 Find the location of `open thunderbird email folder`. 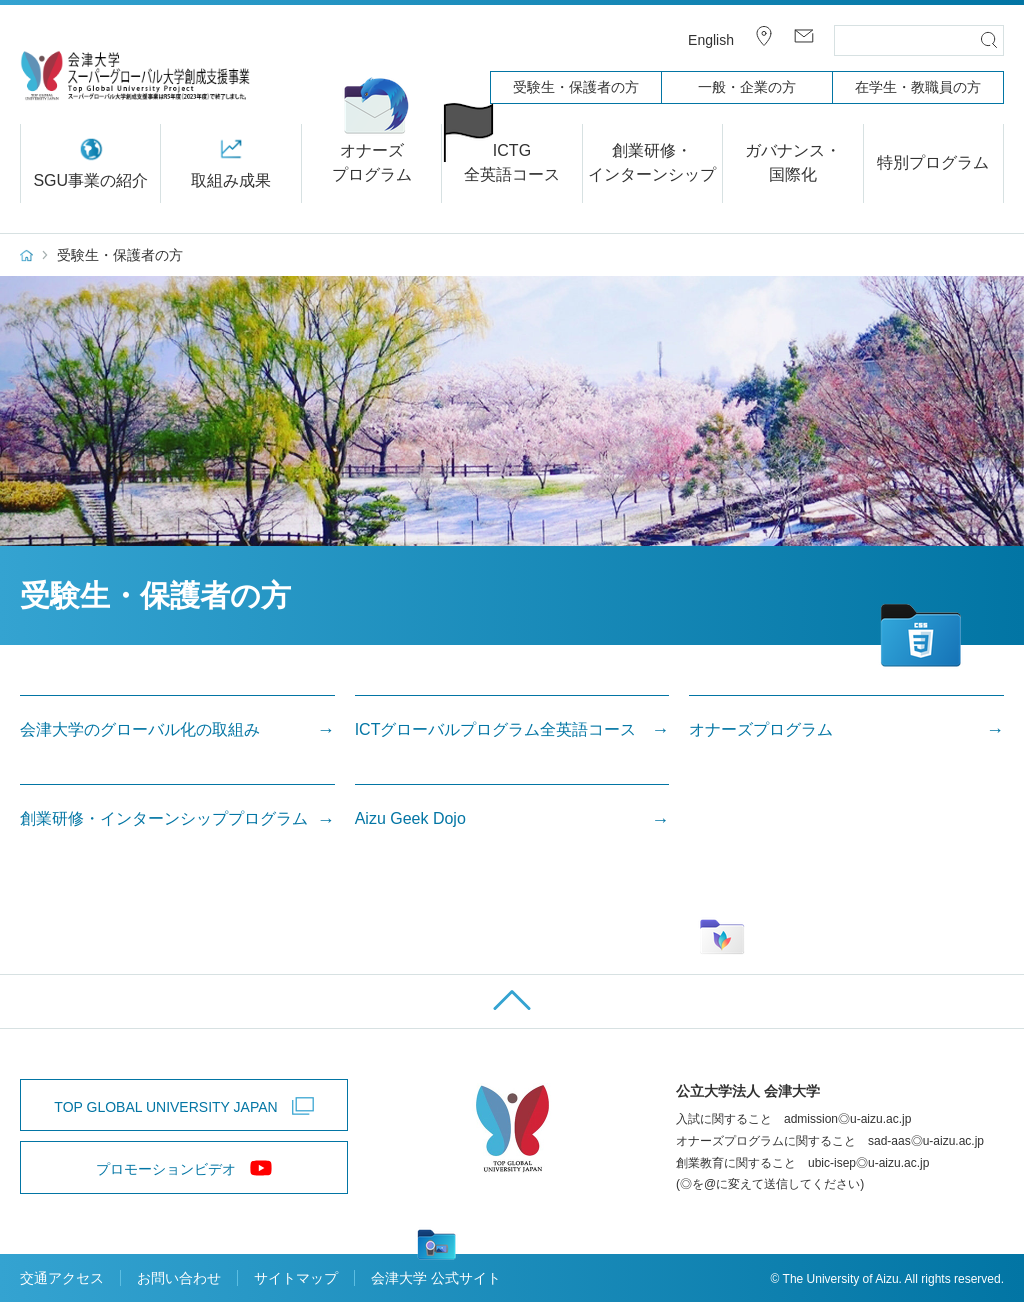

open thunderbird email folder is located at coordinates (374, 111).